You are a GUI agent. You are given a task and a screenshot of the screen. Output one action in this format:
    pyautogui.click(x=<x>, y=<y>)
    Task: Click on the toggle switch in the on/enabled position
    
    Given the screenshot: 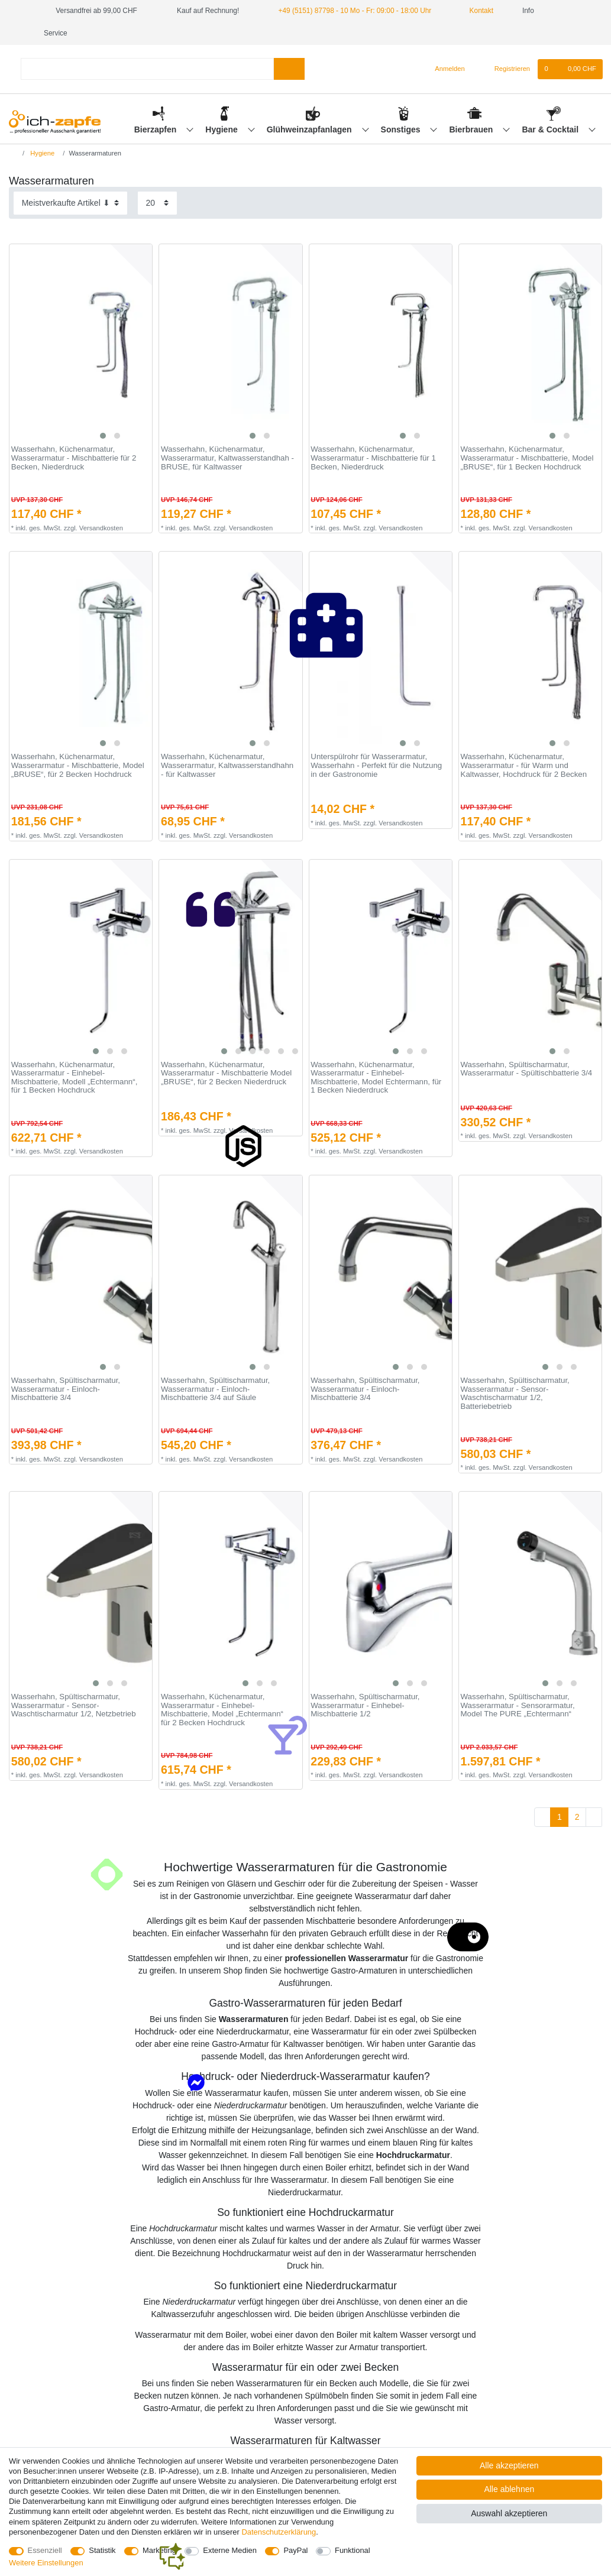 What is the action you would take?
    pyautogui.click(x=468, y=1937)
    